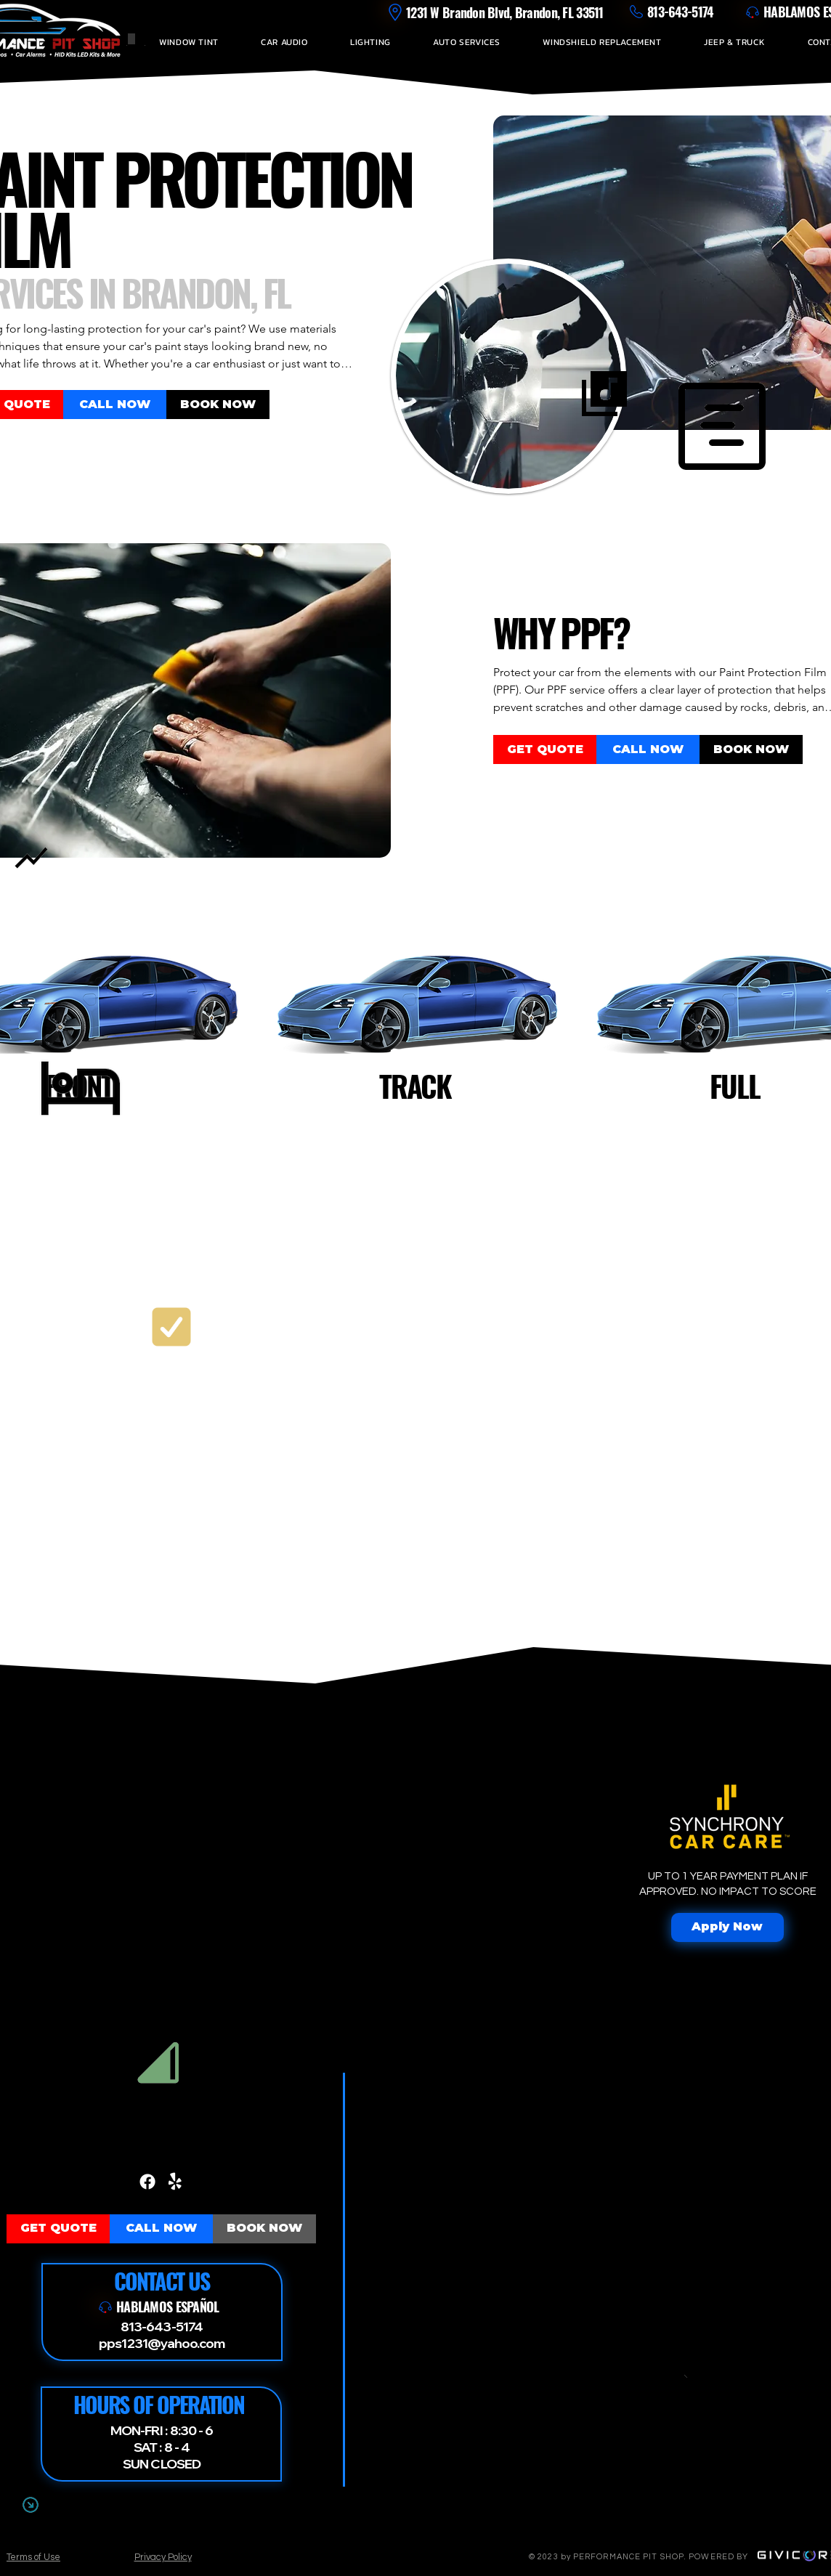 The image size is (831, 2576). Describe the element at coordinates (136, 38) in the screenshot. I see `switch to reader mode for distraction-free reading` at that location.